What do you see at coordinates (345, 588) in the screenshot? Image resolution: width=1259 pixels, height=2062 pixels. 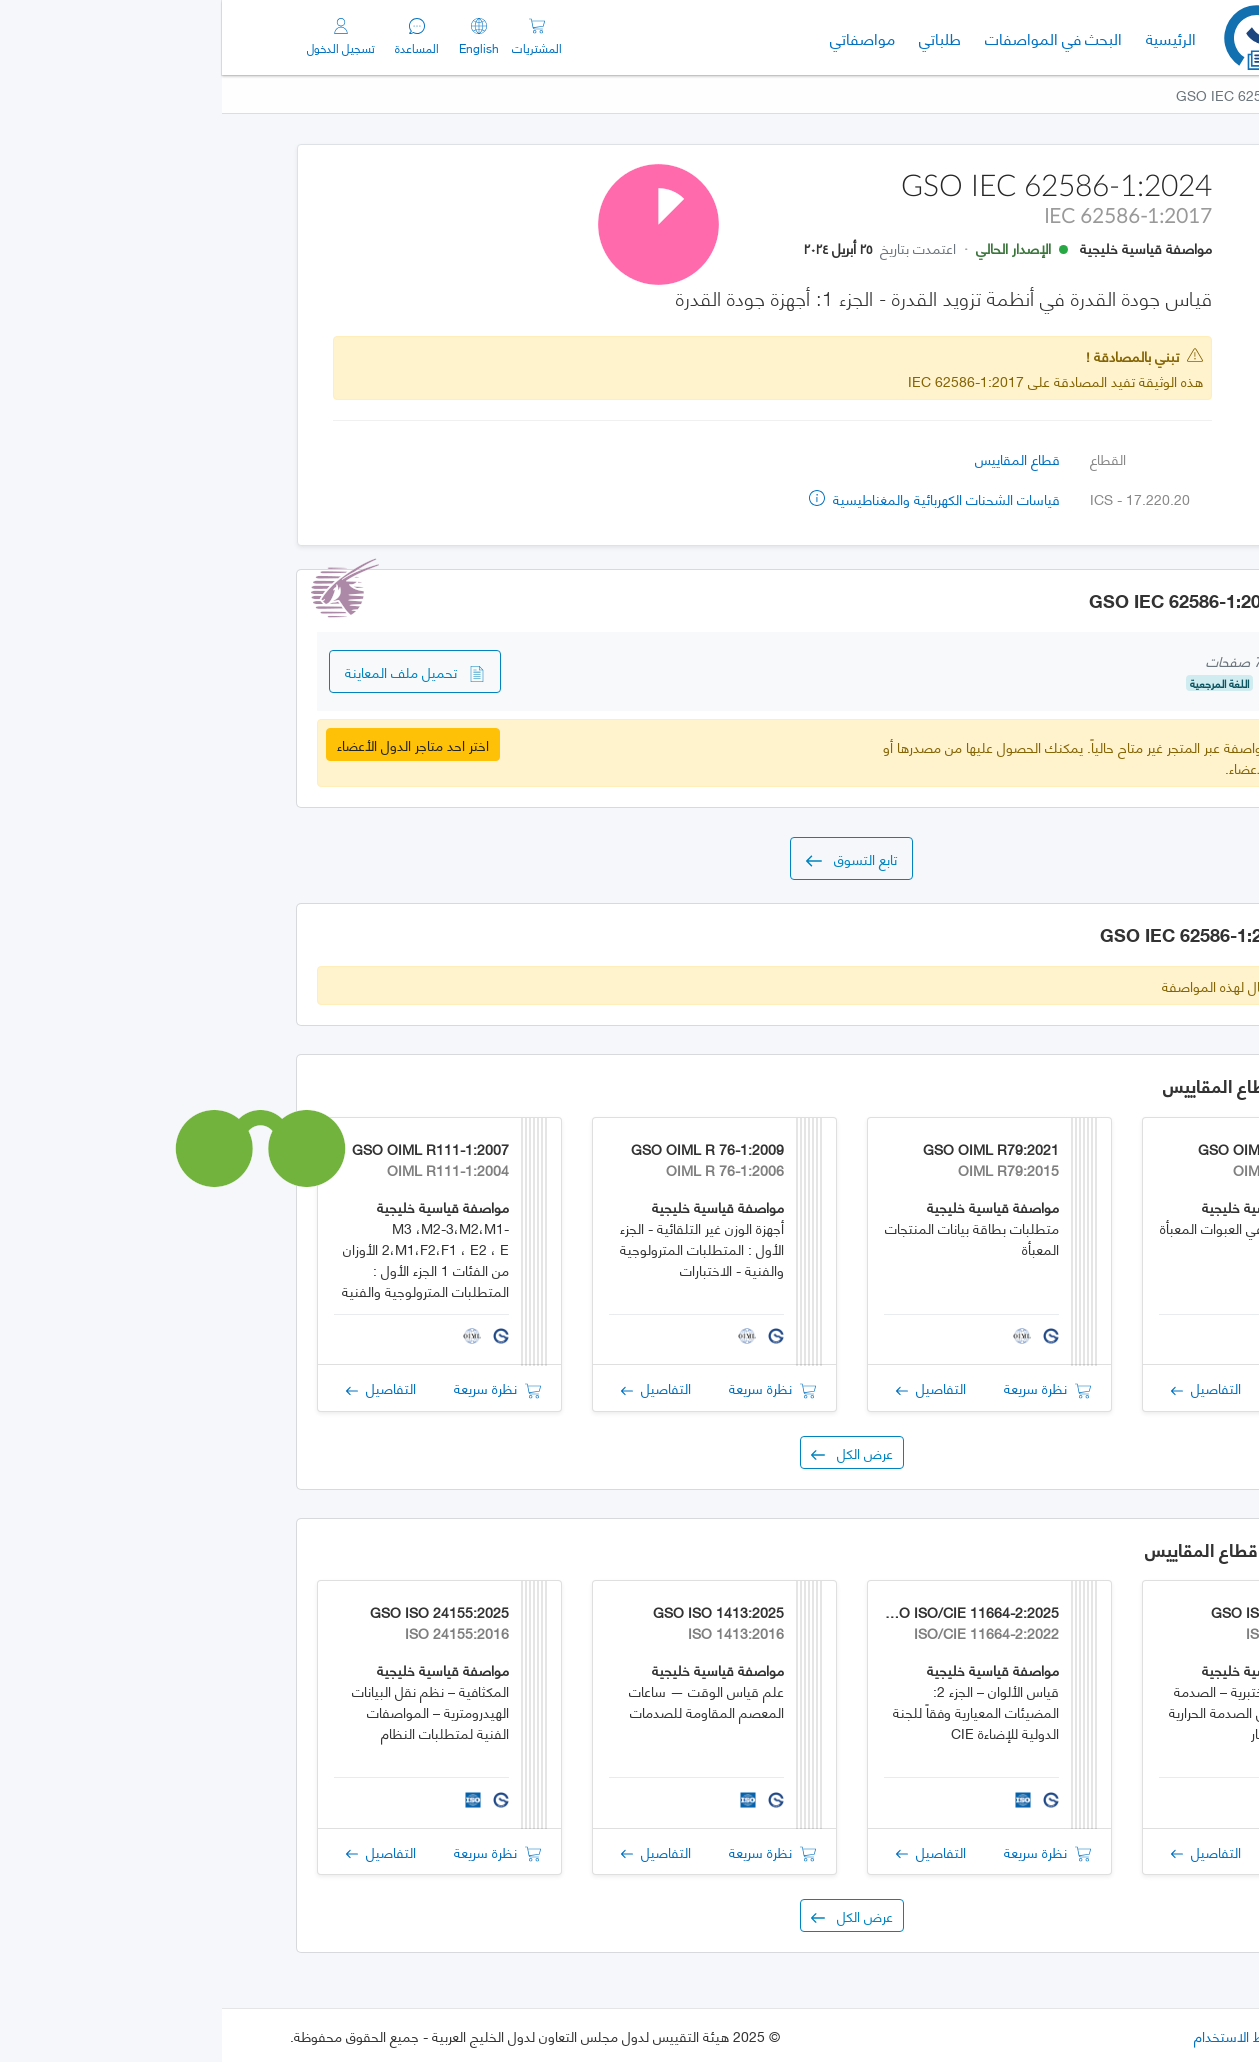 I see `qatar airways logo` at bounding box center [345, 588].